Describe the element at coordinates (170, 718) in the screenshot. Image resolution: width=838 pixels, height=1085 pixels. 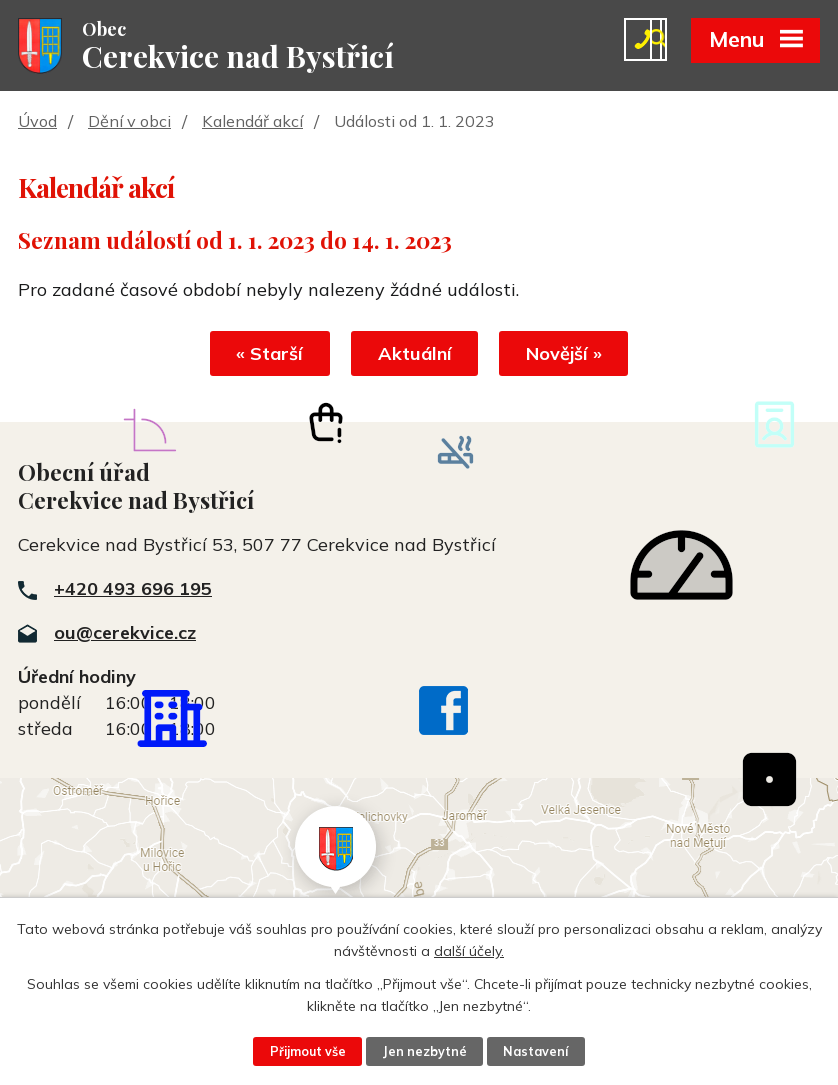
I see `view office or workplace location` at that location.